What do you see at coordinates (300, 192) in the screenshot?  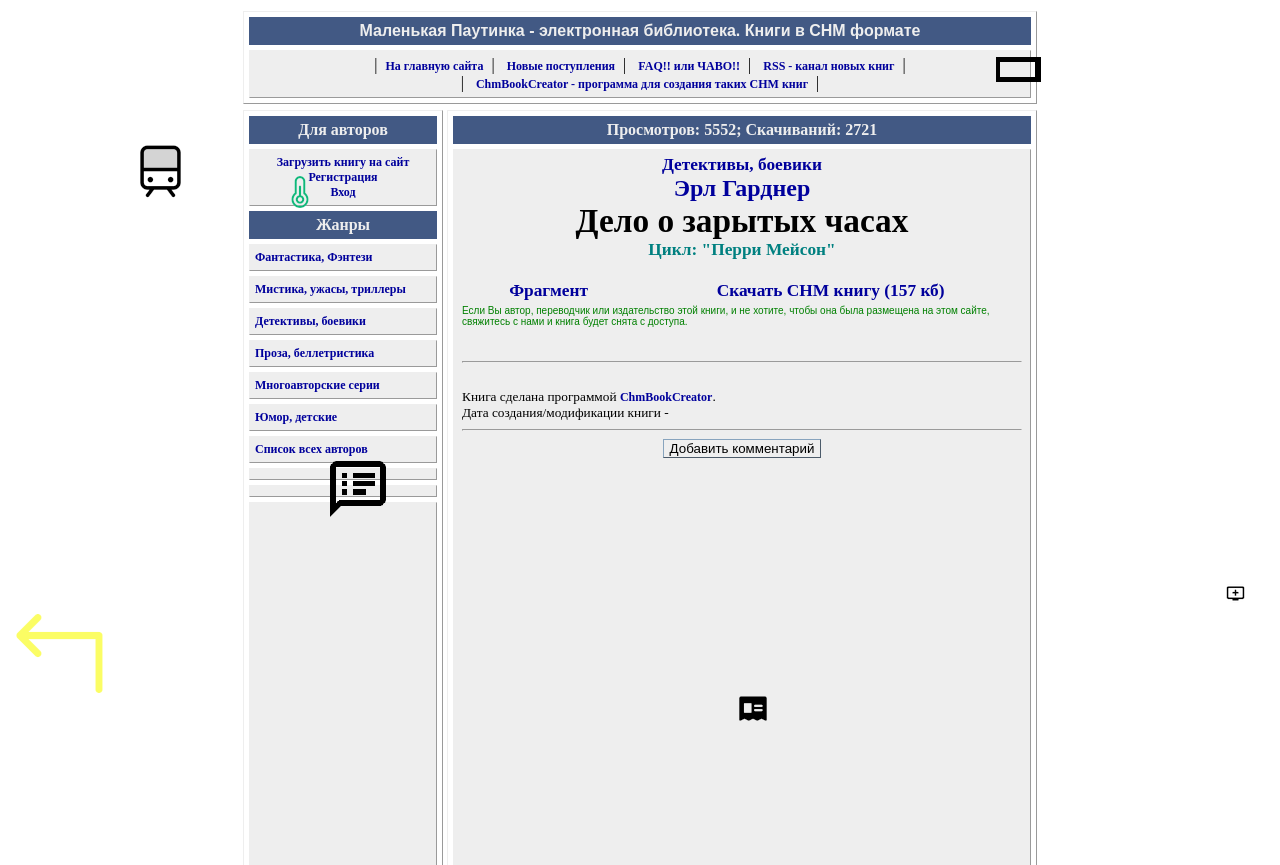 I see `view current temperature` at bounding box center [300, 192].